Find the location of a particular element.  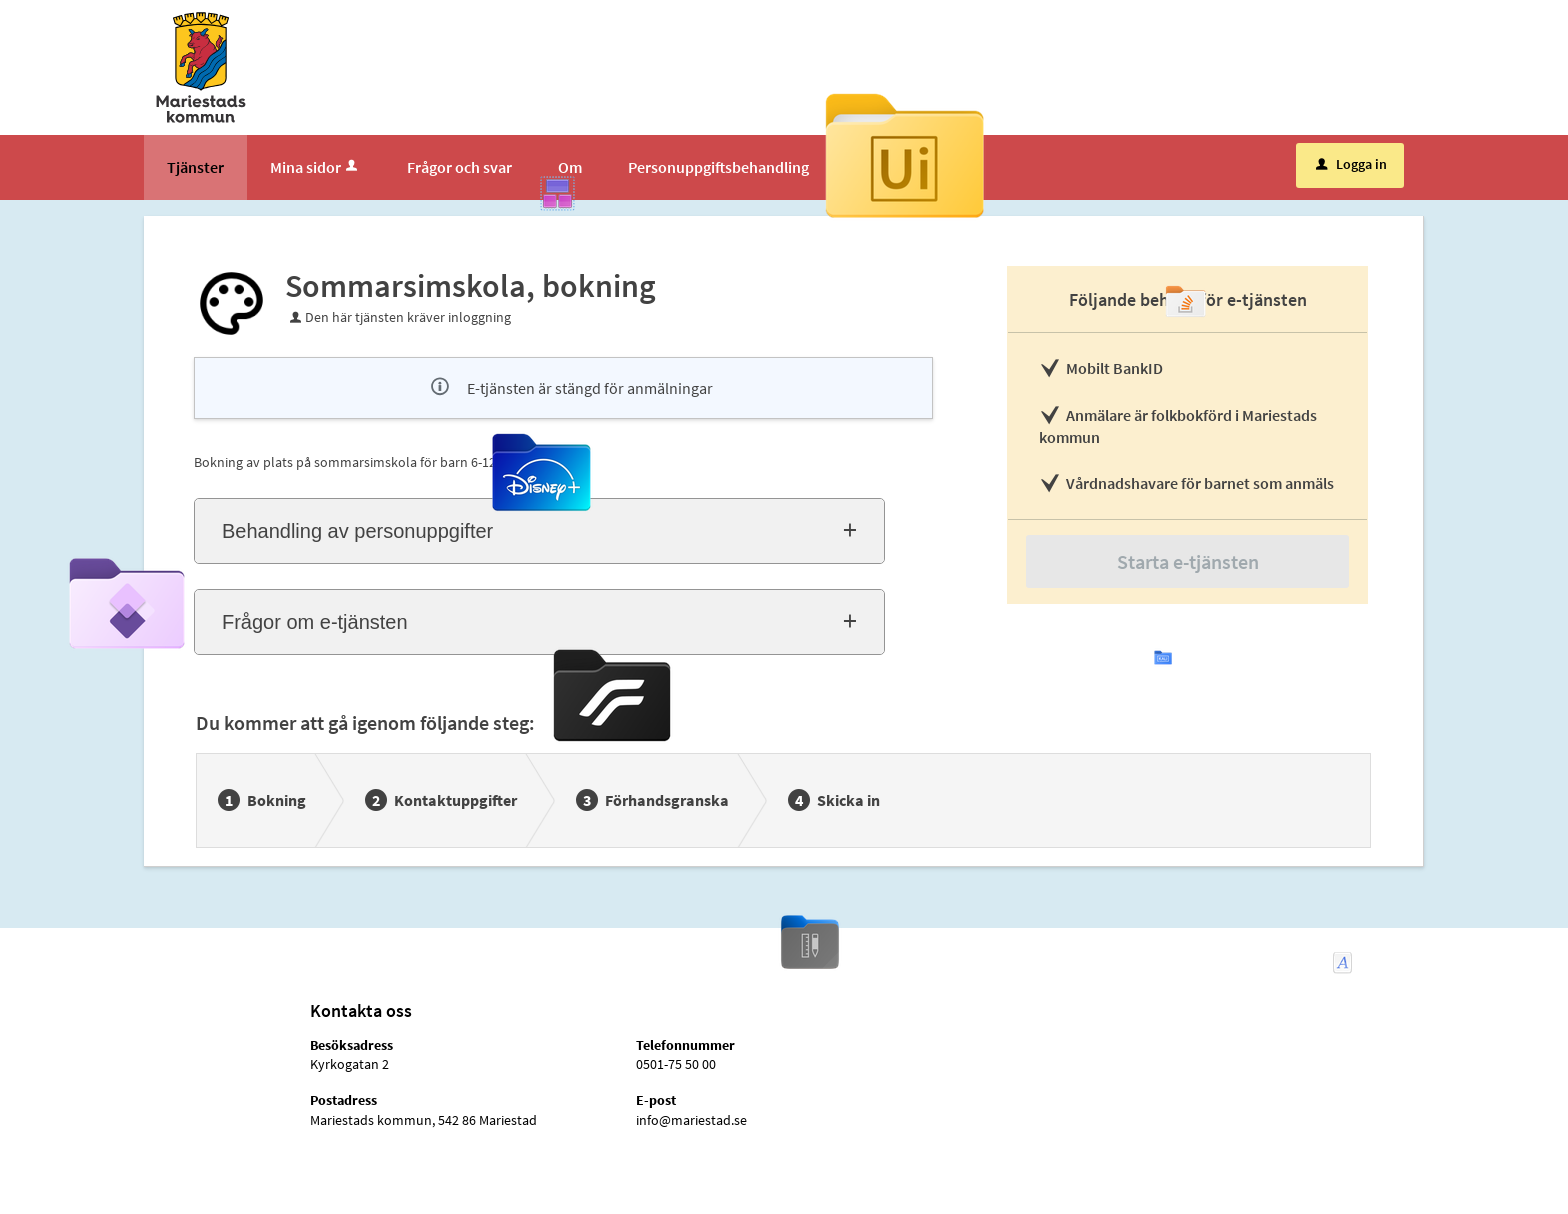

select all items in the current view is located at coordinates (557, 193).